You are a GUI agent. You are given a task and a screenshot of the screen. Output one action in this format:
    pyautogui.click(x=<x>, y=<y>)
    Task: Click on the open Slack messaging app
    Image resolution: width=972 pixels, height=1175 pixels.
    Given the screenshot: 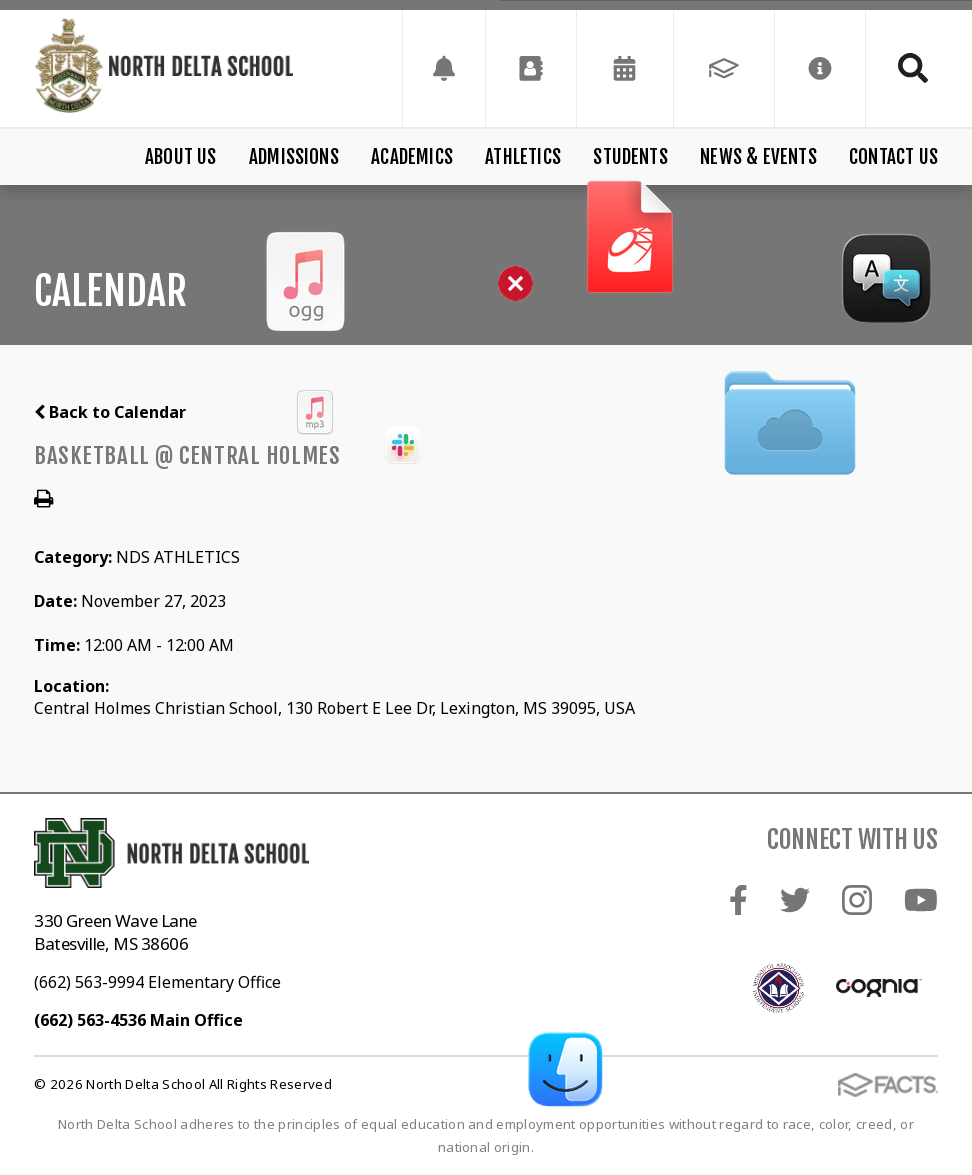 What is the action you would take?
    pyautogui.click(x=403, y=445)
    